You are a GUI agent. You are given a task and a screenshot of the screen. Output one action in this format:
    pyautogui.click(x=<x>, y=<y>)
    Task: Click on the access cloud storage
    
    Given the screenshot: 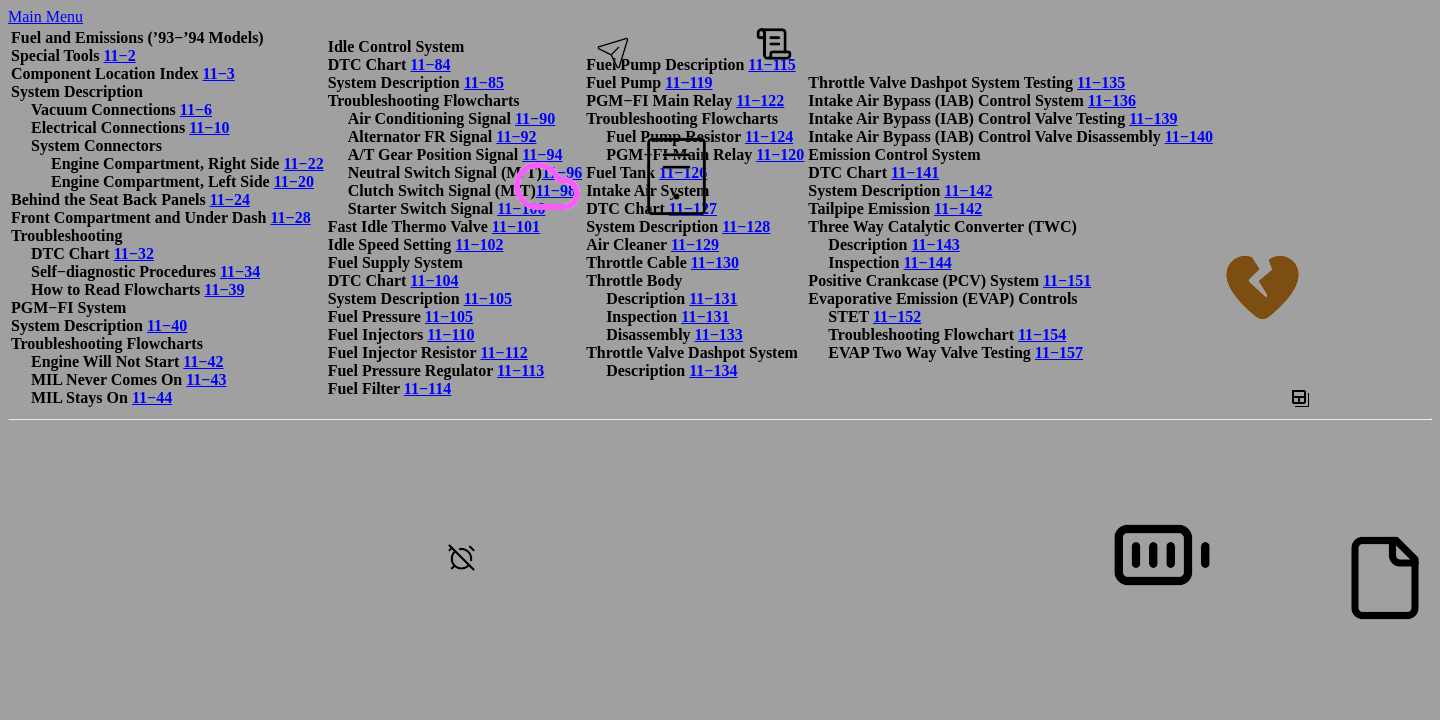 What is the action you would take?
    pyautogui.click(x=547, y=186)
    